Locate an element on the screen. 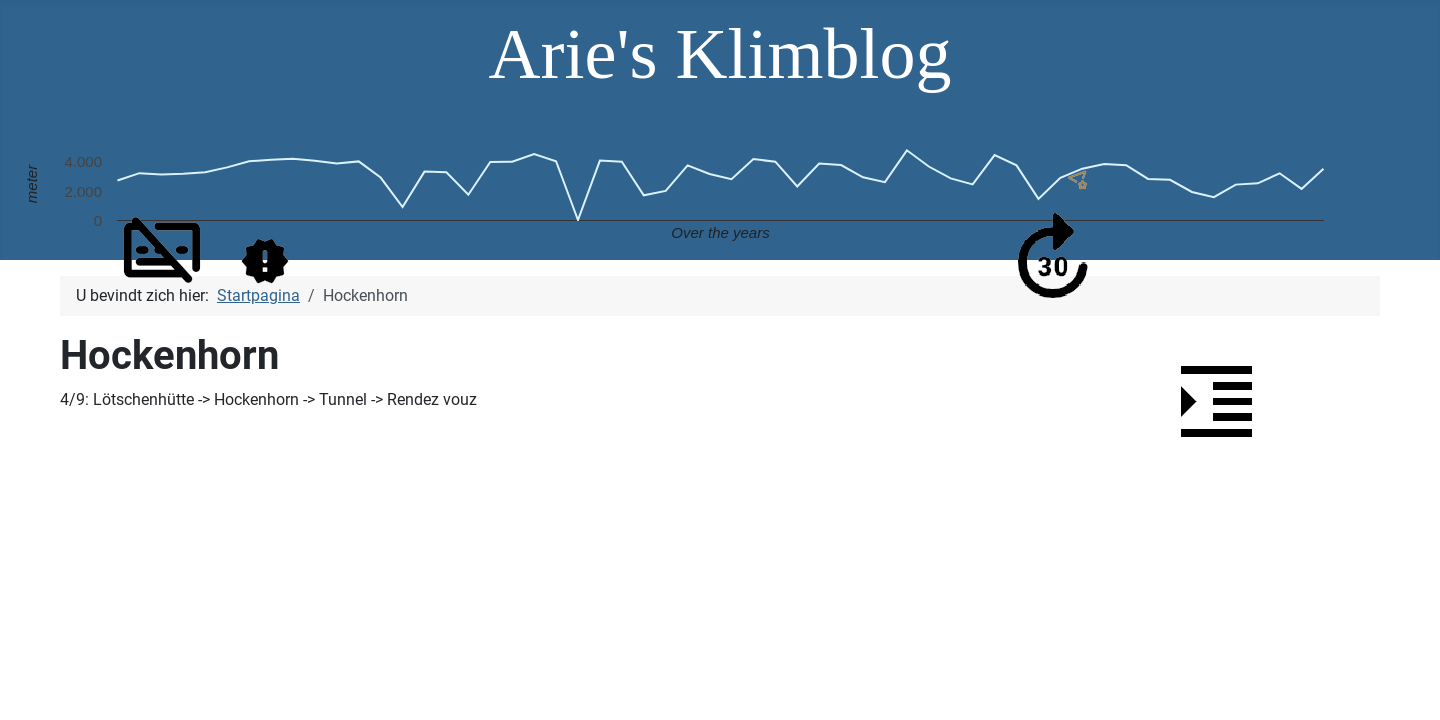  indicates new or recently added content is located at coordinates (265, 261).